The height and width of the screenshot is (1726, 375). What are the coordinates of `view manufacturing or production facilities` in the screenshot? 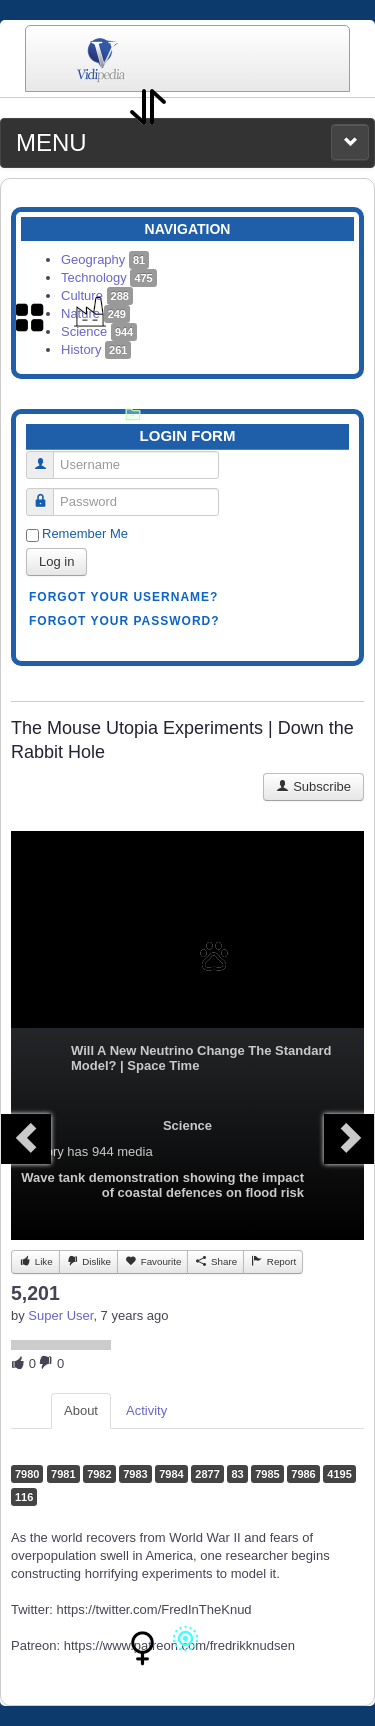 It's located at (90, 313).